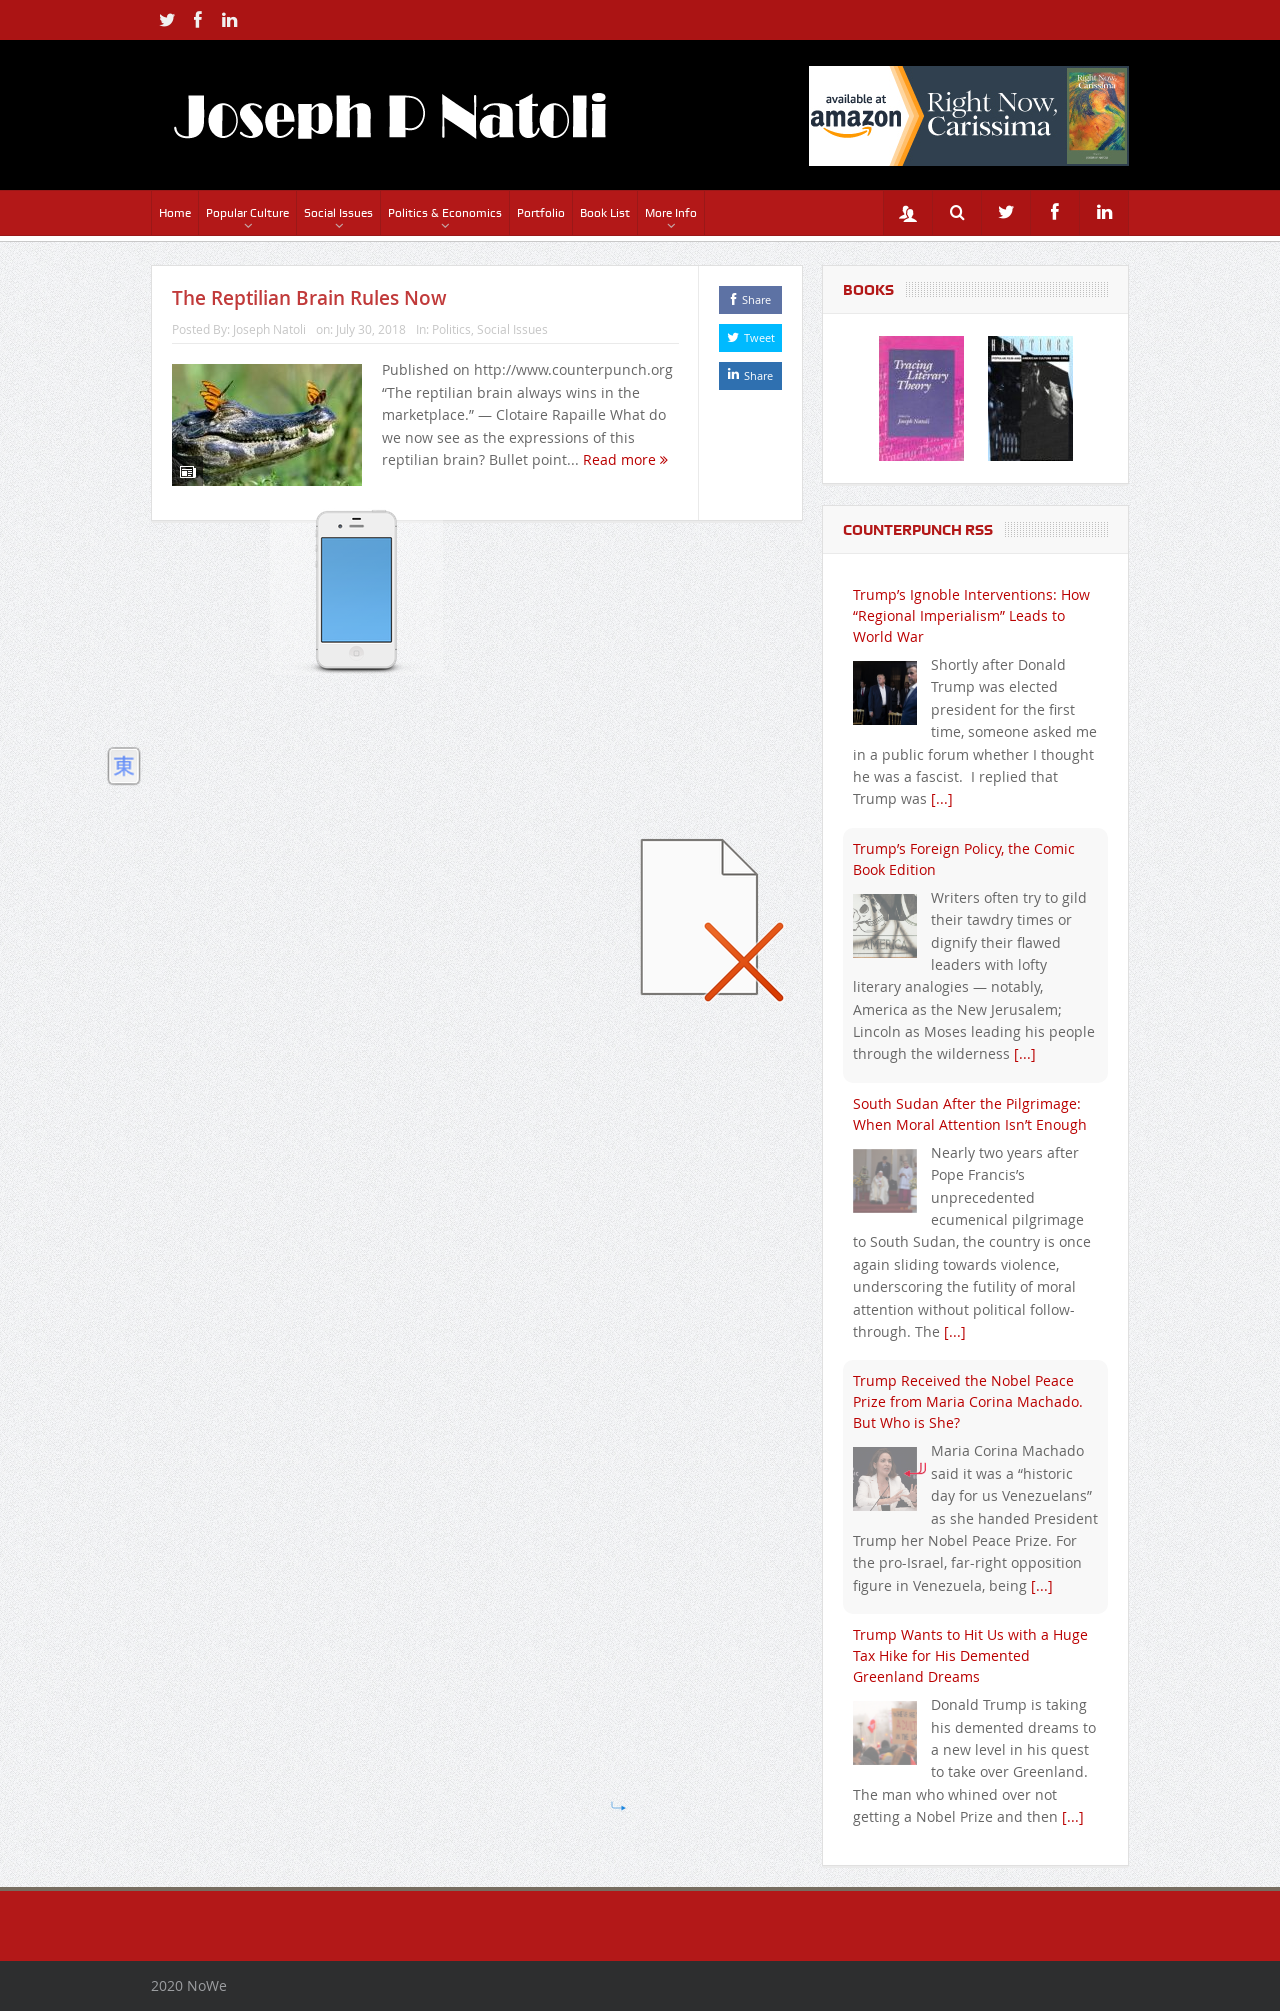 The height and width of the screenshot is (2011, 1280). Describe the element at coordinates (914, 1468) in the screenshot. I see `reply to all recipients in an email thread` at that location.